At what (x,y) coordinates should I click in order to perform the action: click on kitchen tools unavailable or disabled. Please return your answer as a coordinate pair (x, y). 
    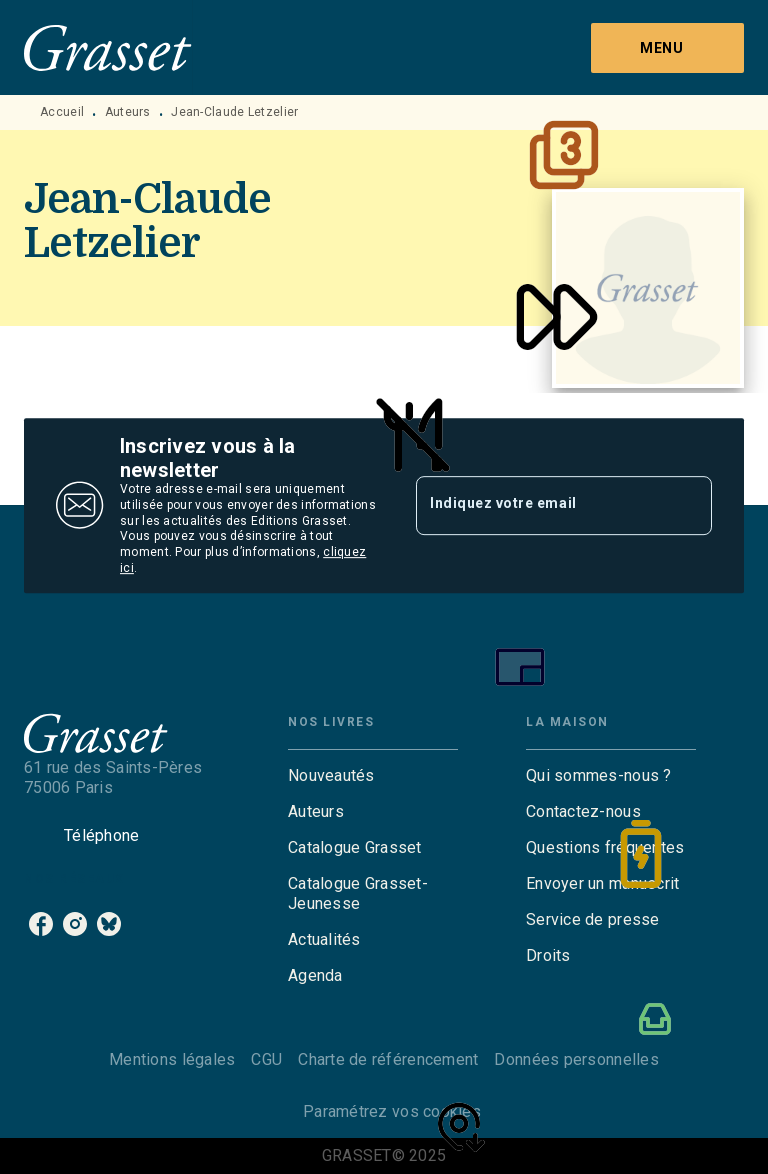
    Looking at the image, I should click on (413, 435).